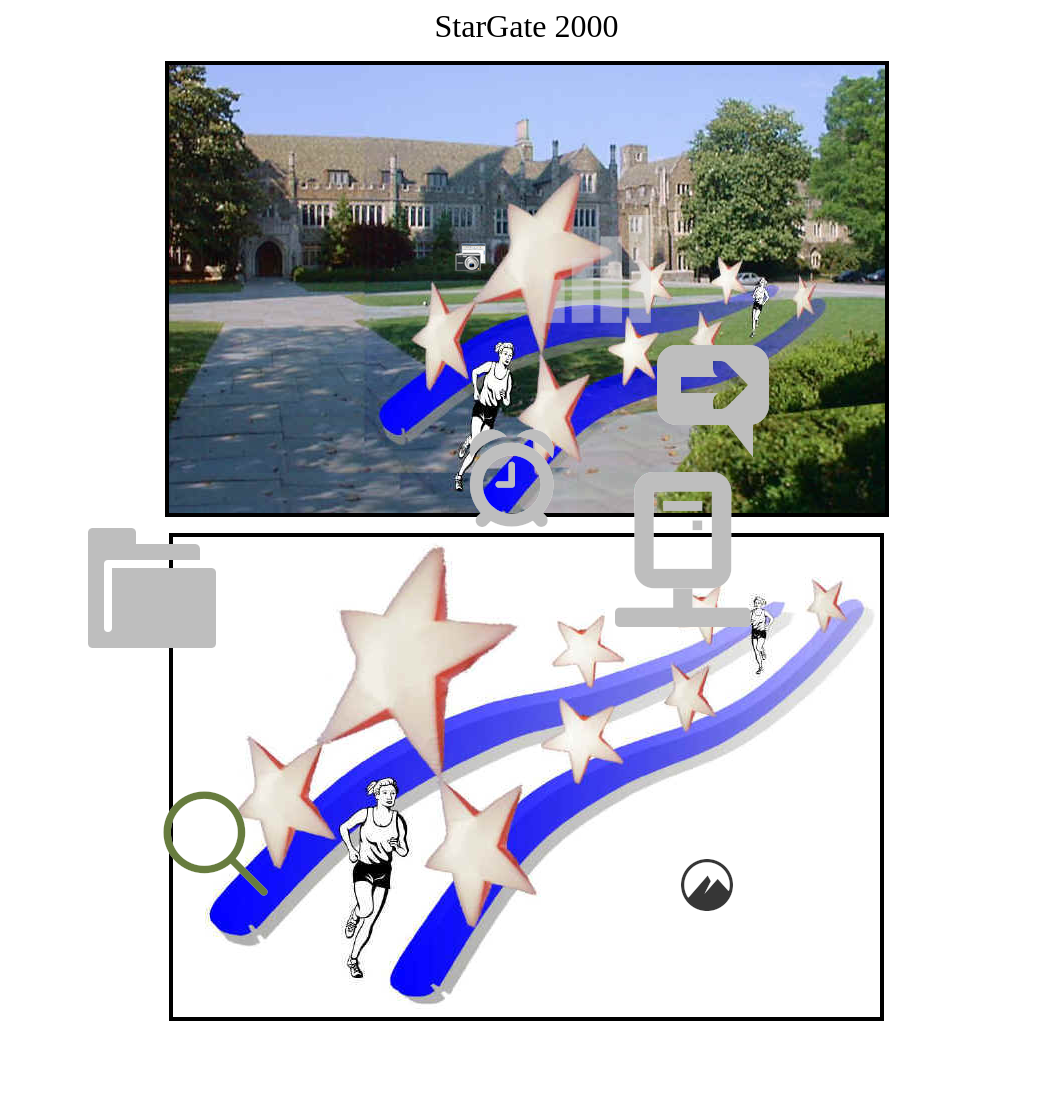 Image resolution: width=1053 pixels, height=1105 pixels. Describe the element at coordinates (707, 885) in the screenshot. I see `launch cinnamon desktop environment` at that location.